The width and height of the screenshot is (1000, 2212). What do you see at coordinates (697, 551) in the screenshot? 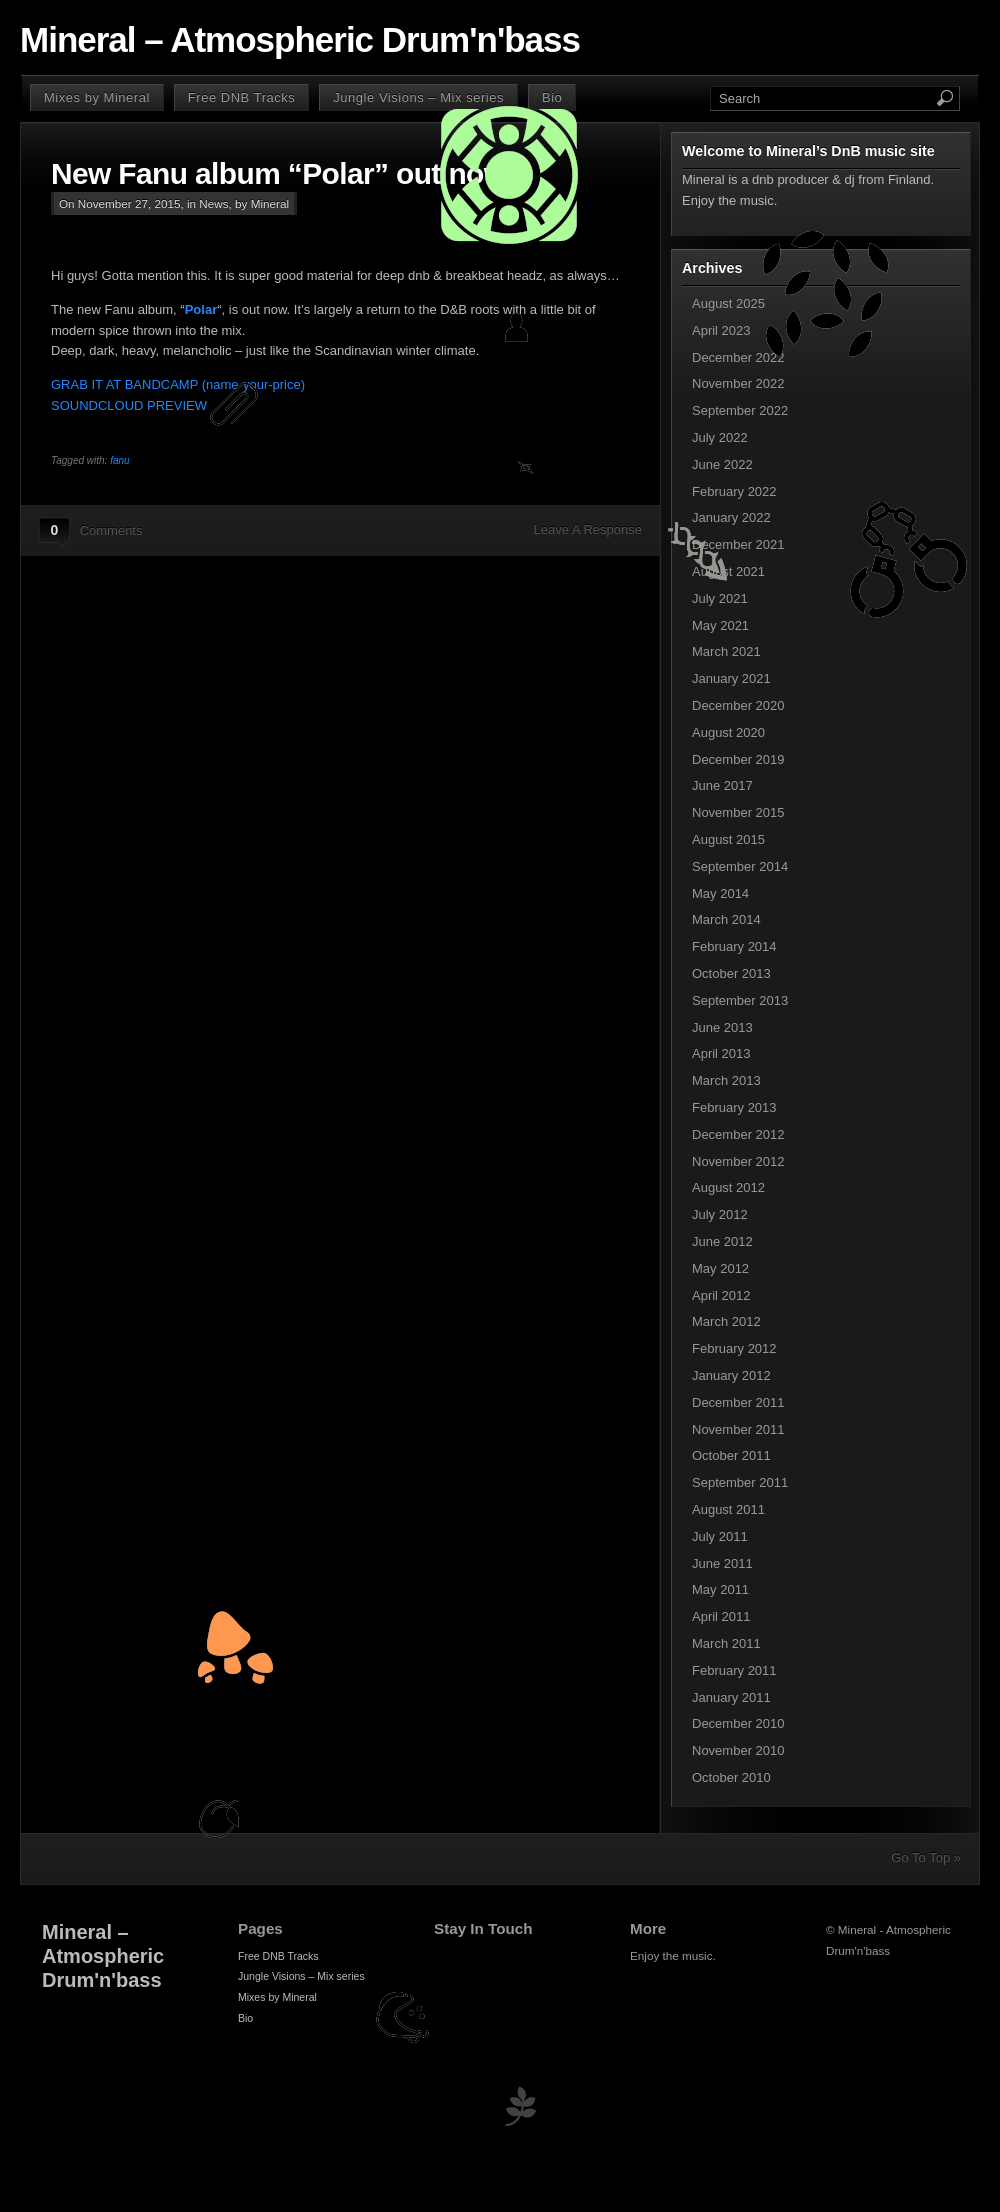
I see `select a thorn or vine-based attack ability` at bounding box center [697, 551].